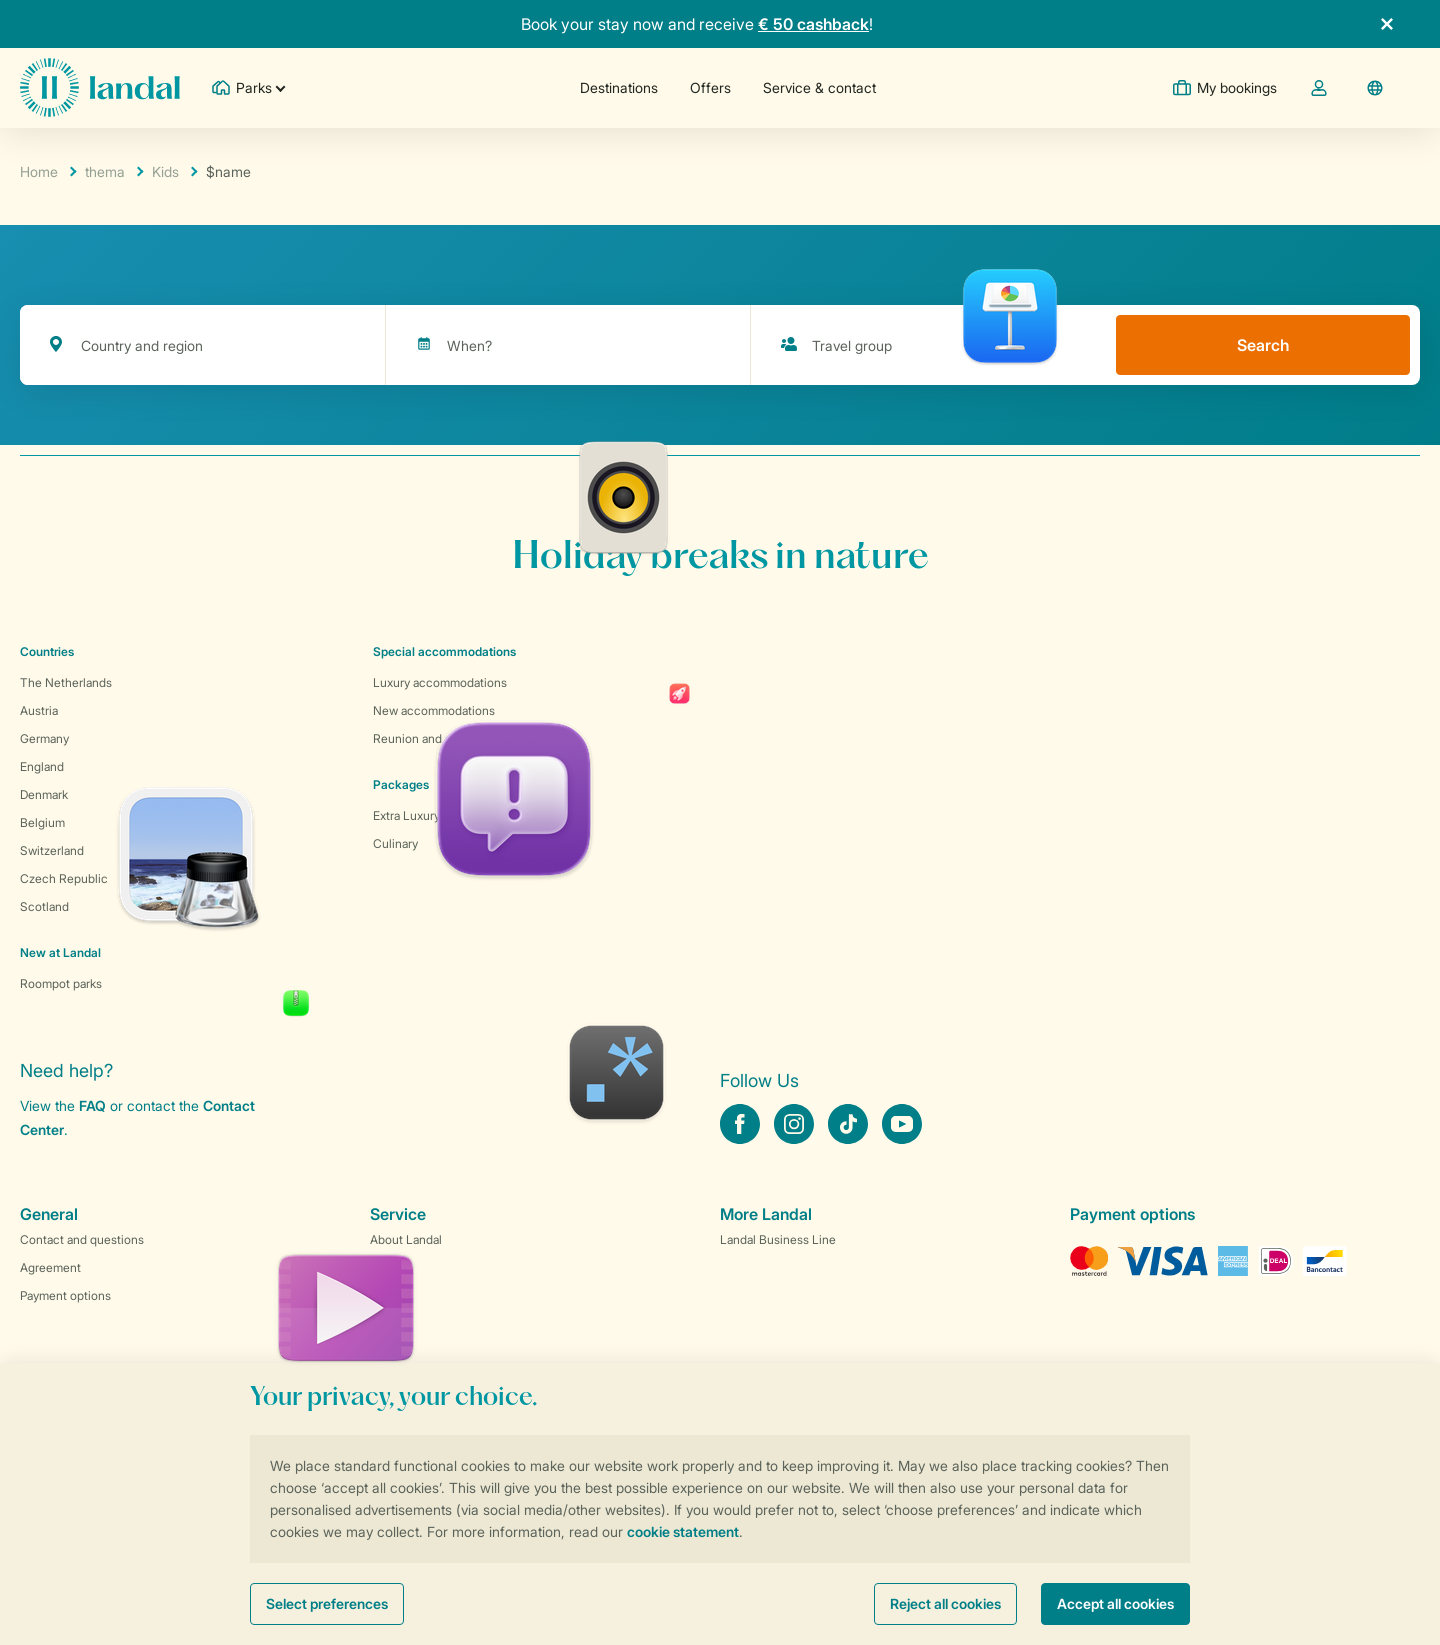  What do you see at coordinates (514, 799) in the screenshot?
I see `open Feedback Assistant to submit bug reports to Apple` at bounding box center [514, 799].